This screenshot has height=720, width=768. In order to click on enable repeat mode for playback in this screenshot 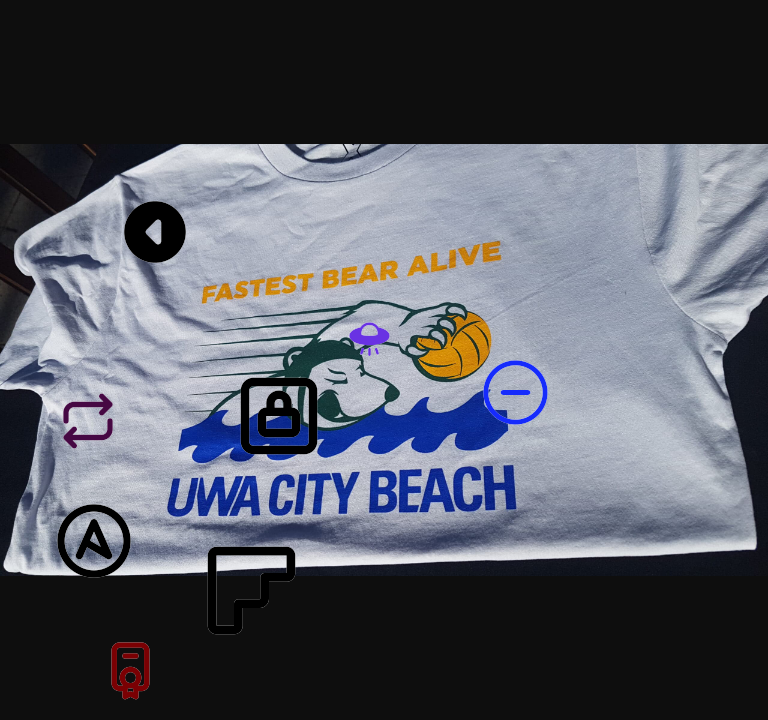, I will do `click(88, 421)`.